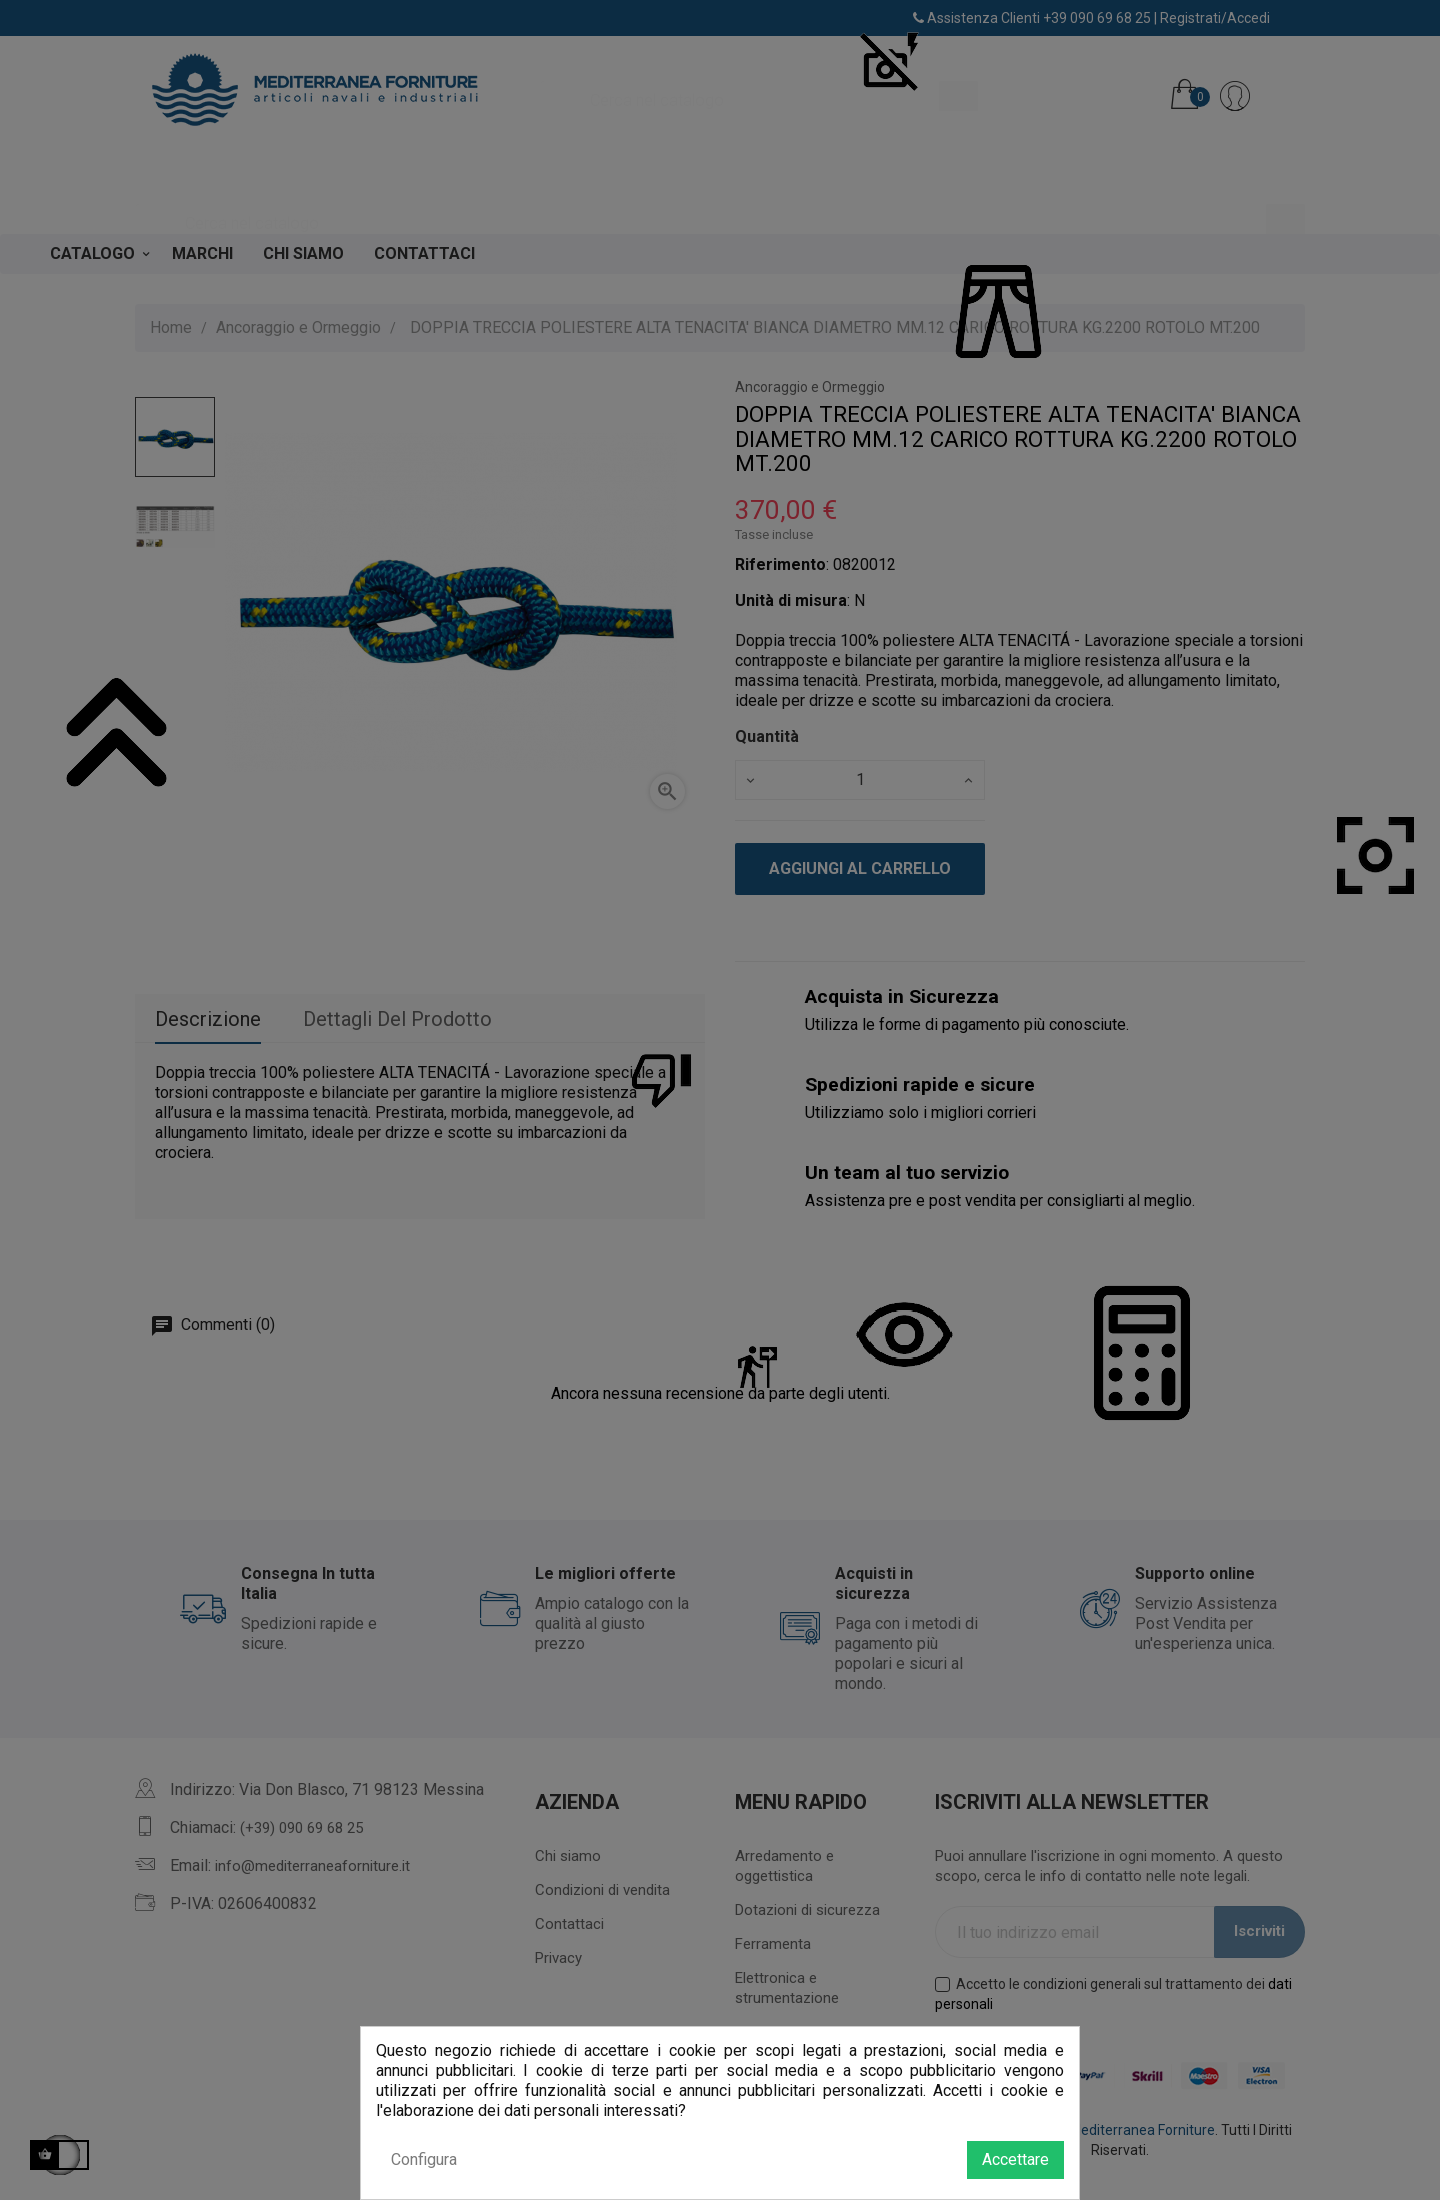 Image resolution: width=1440 pixels, height=2200 pixels. I want to click on browse pants or bottoms in a clothing app, so click(998, 311).